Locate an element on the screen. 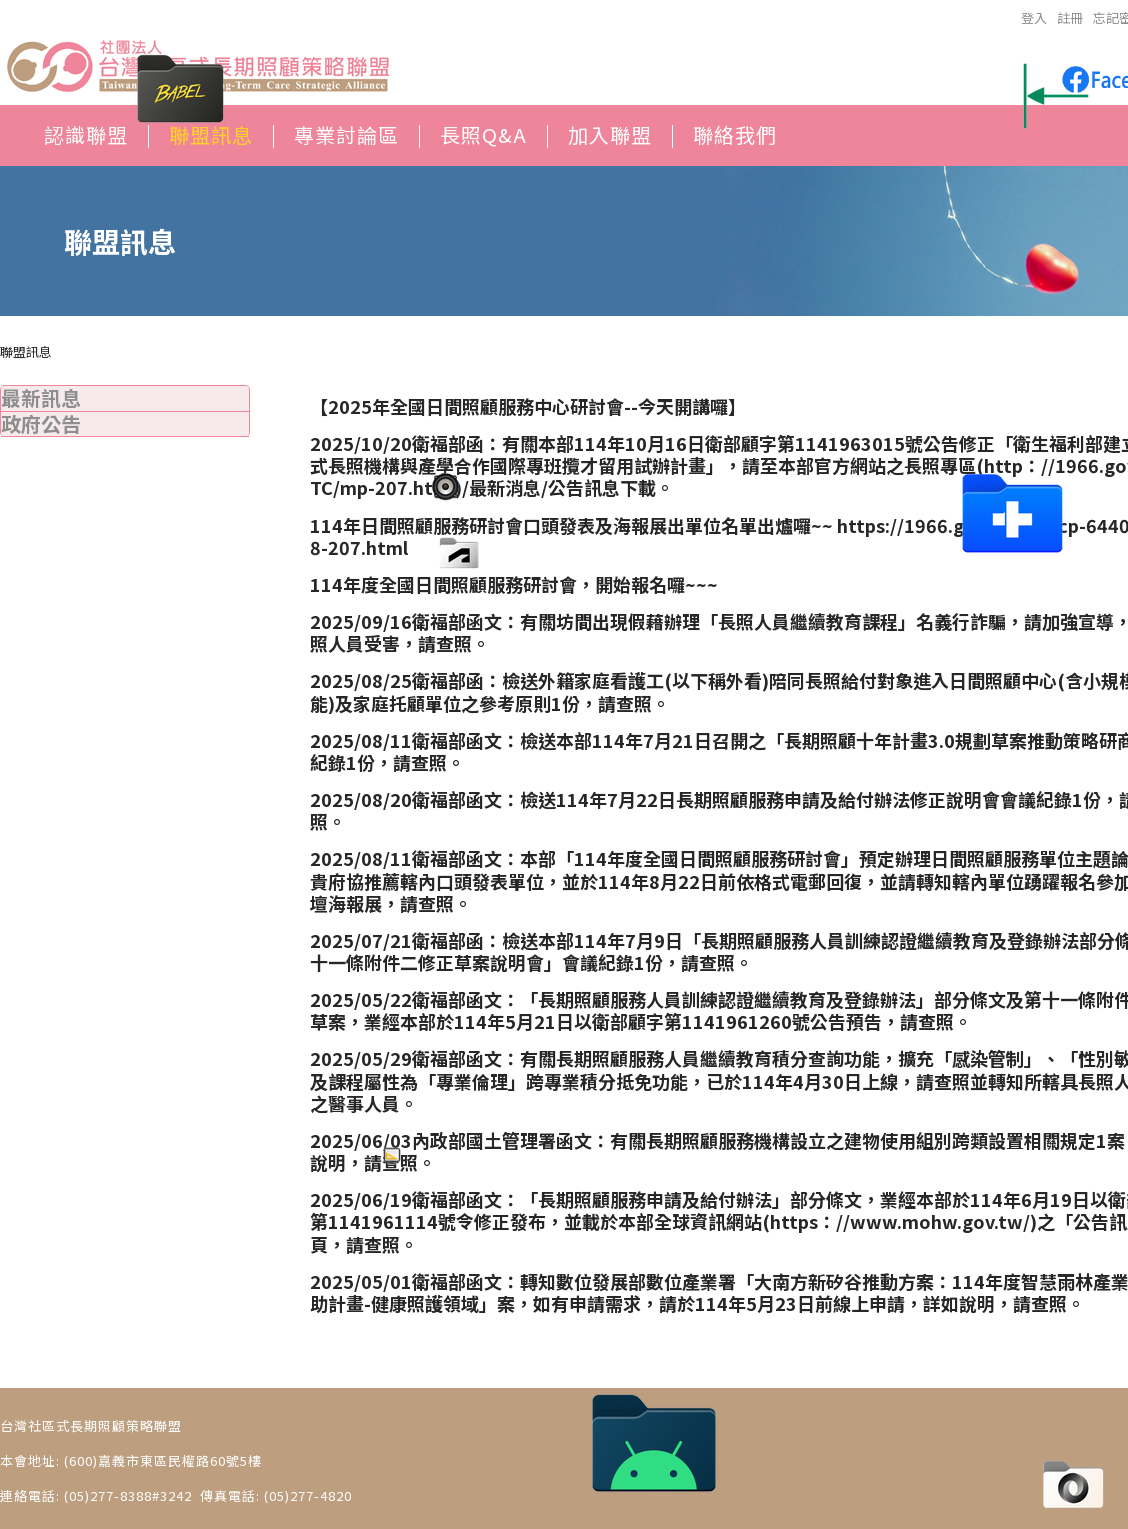 The image size is (1128, 1529). adjust speaker or audio output volume is located at coordinates (445, 486).